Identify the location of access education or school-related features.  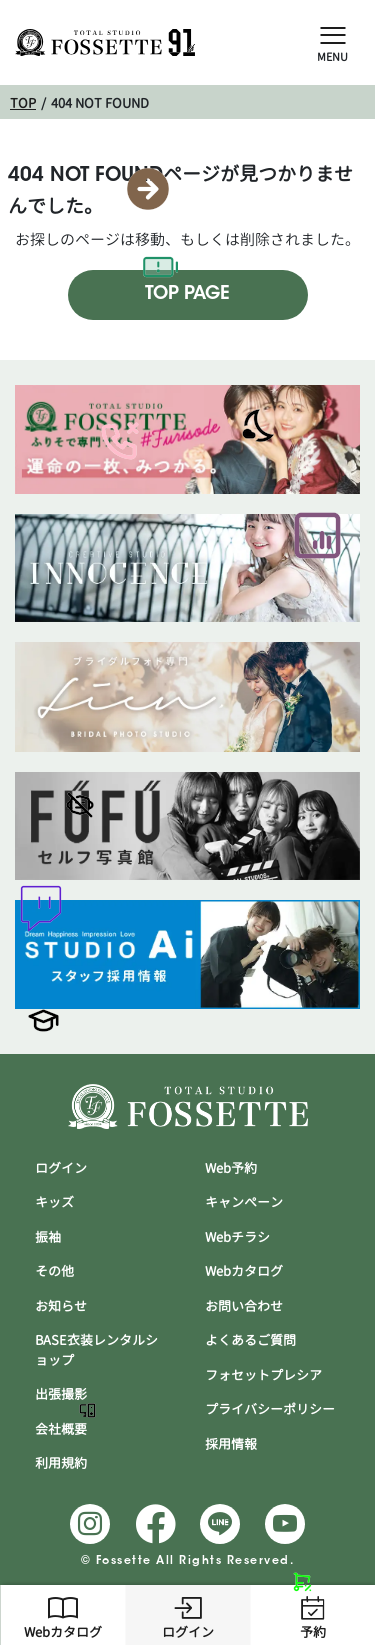
(43, 1020).